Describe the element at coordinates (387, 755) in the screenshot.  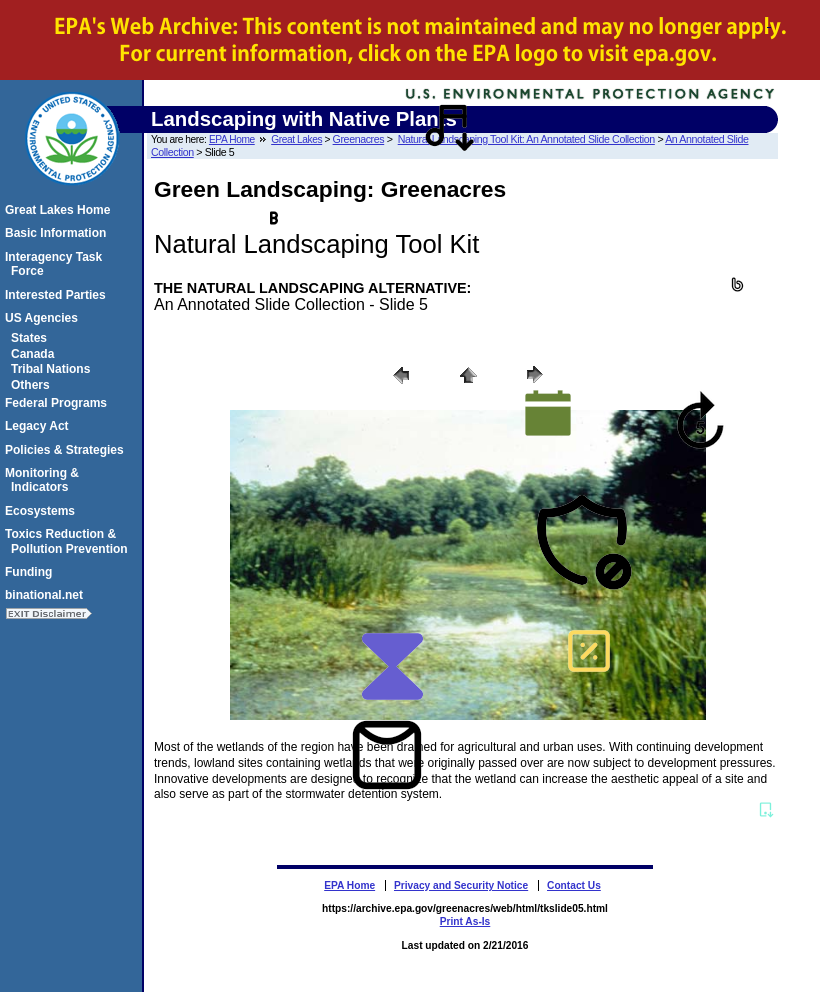
I see `hang dry laundry care instruction` at that location.